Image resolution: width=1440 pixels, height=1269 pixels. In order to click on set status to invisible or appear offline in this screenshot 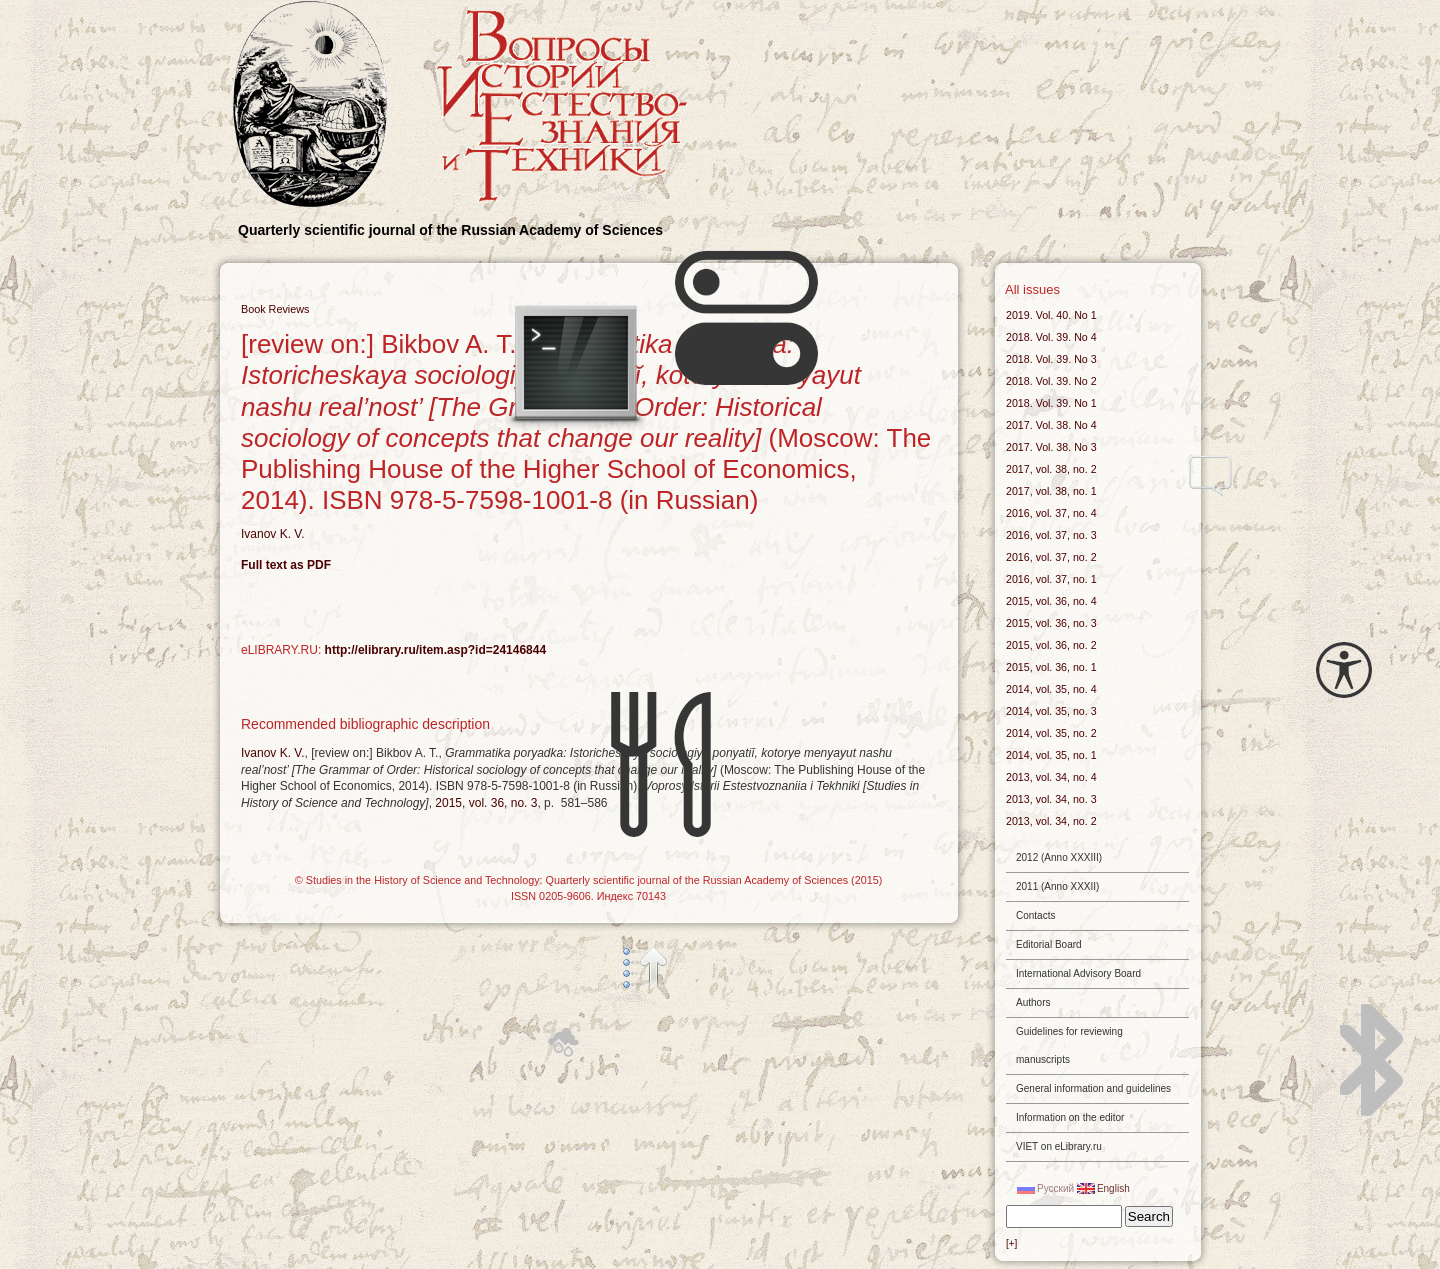, I will do `click(1210, 475)`.